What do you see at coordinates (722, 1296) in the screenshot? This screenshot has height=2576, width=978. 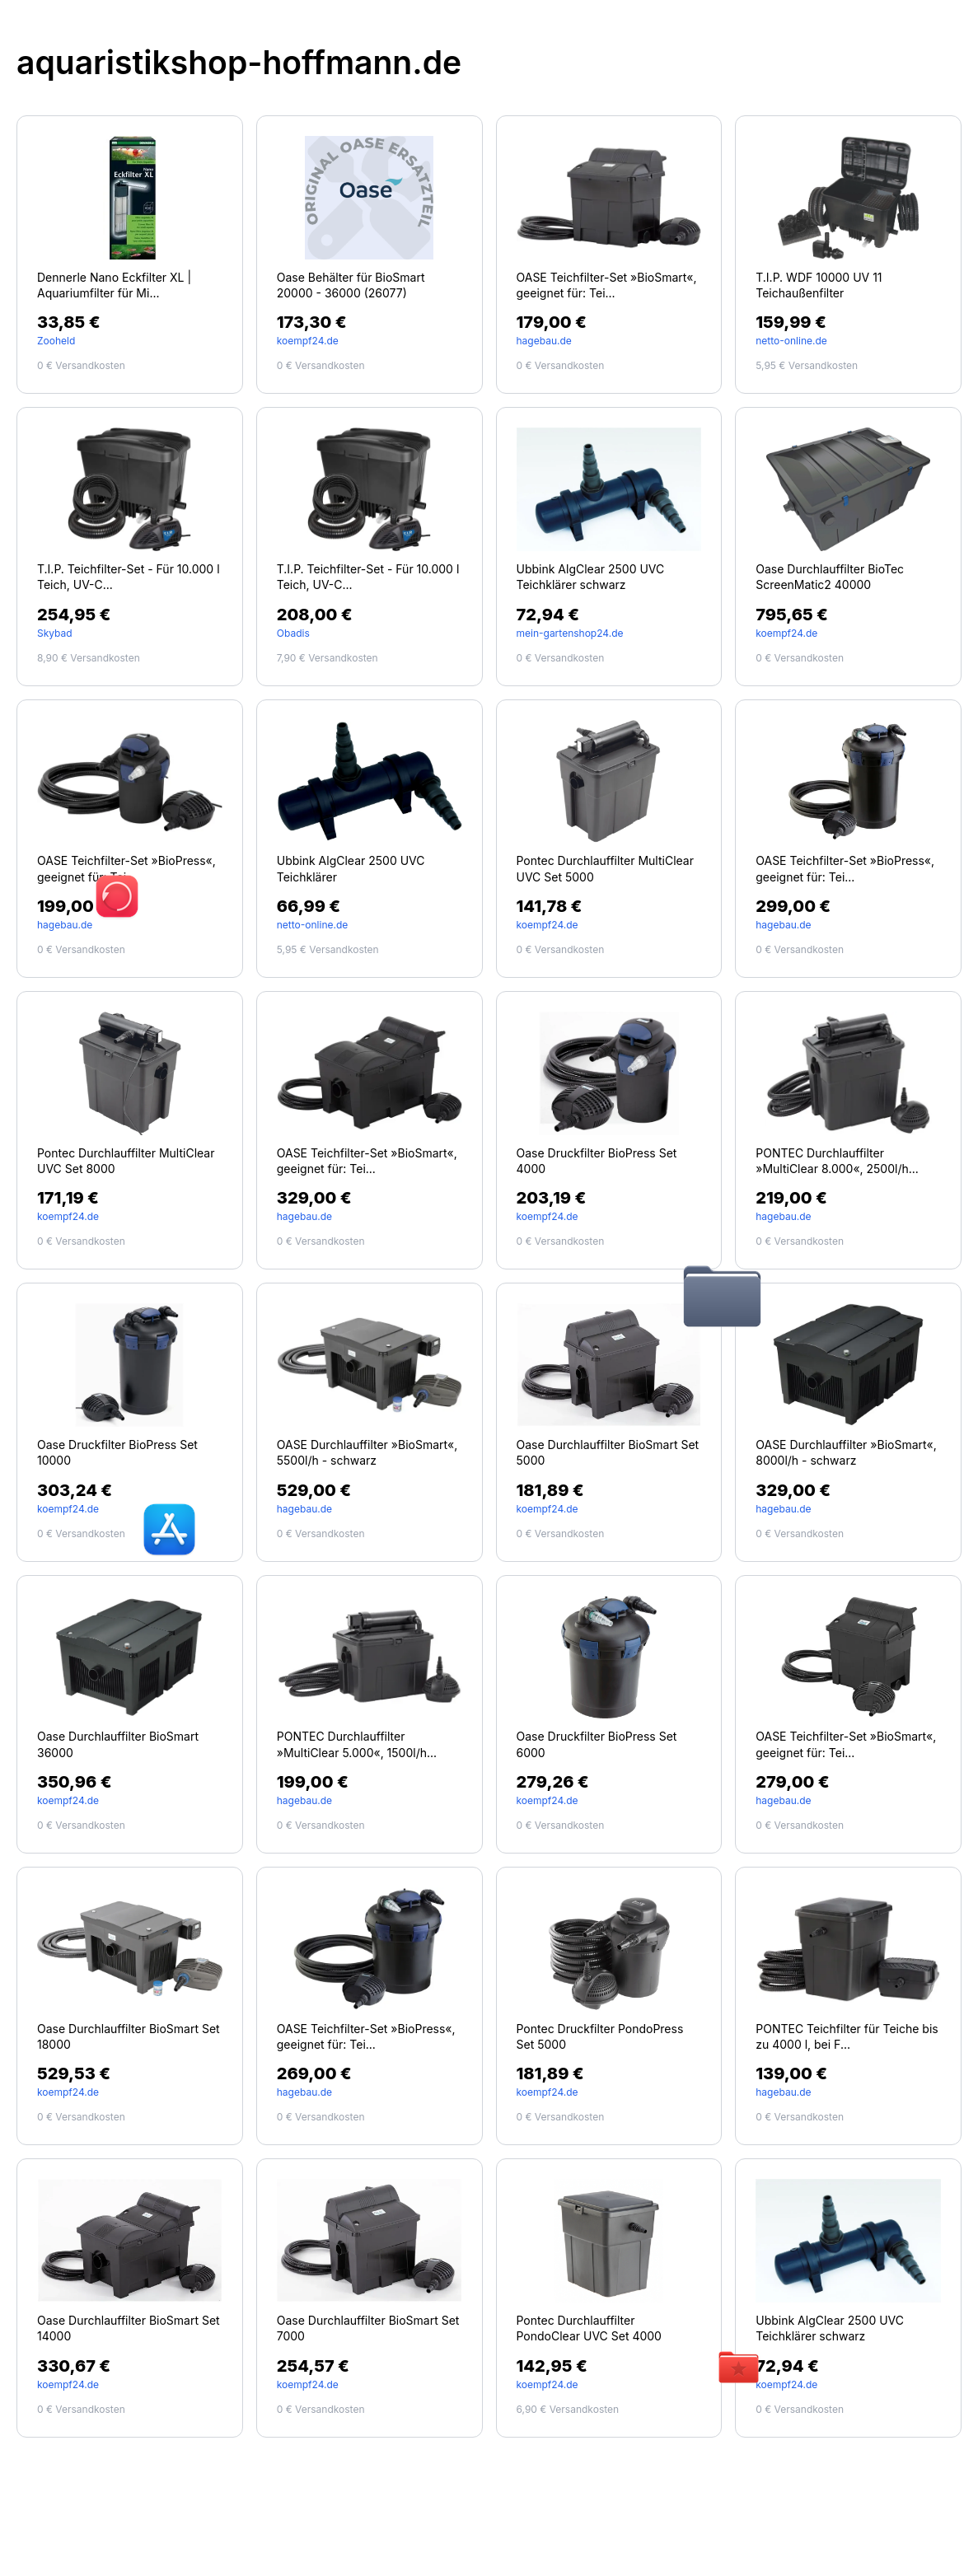 I see `open folder to view contents` at bounding box center [722, 1296].